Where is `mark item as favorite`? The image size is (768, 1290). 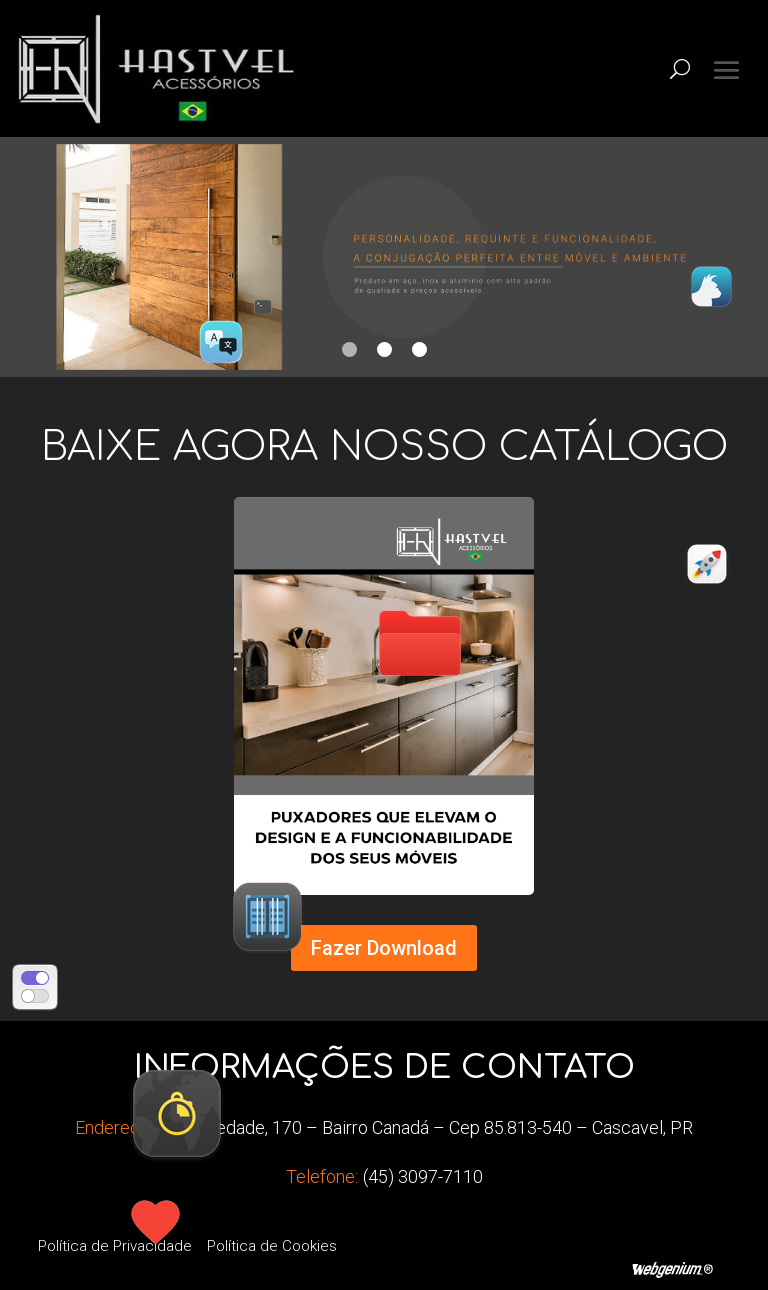
mark item as favorite is located at coordinates (155, 1222).